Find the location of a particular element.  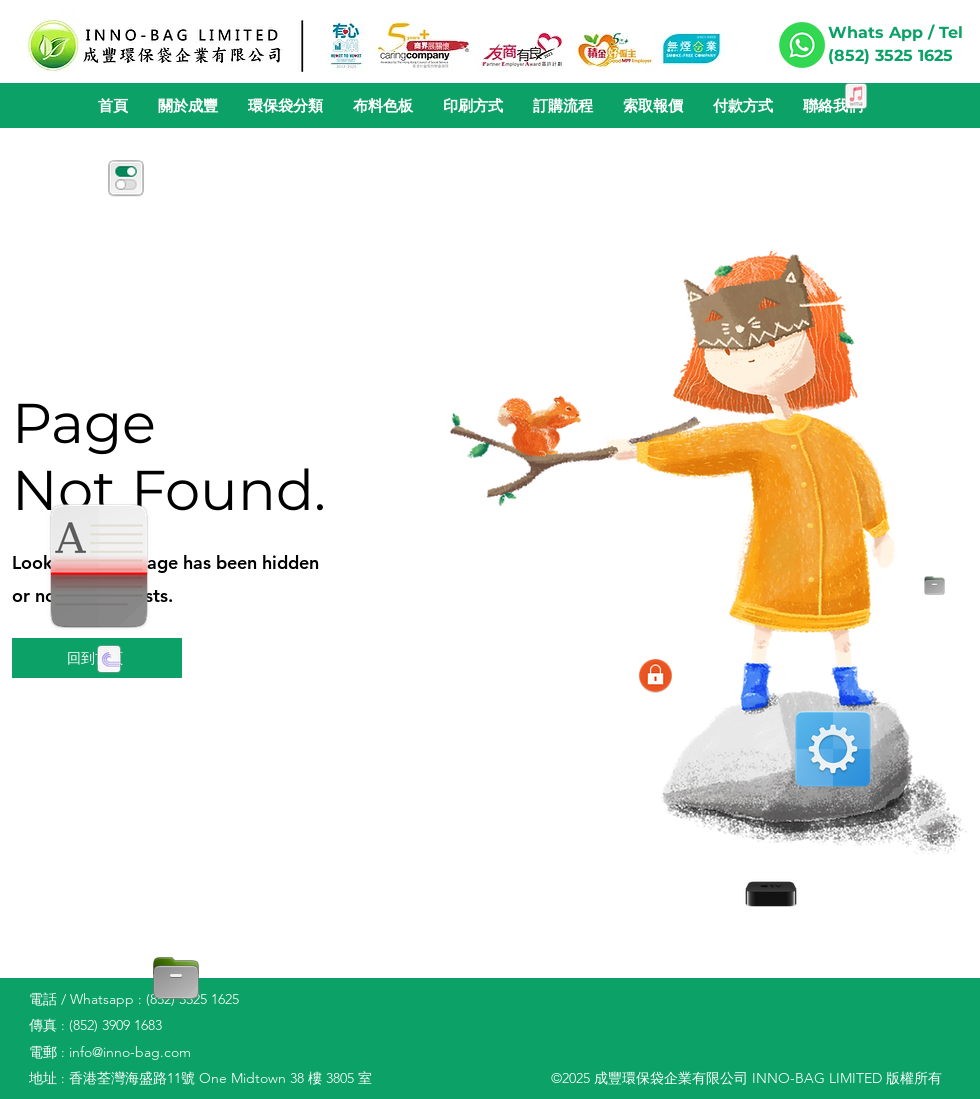

a windows media audio (.wma) file is located at coordinates (856, 96).